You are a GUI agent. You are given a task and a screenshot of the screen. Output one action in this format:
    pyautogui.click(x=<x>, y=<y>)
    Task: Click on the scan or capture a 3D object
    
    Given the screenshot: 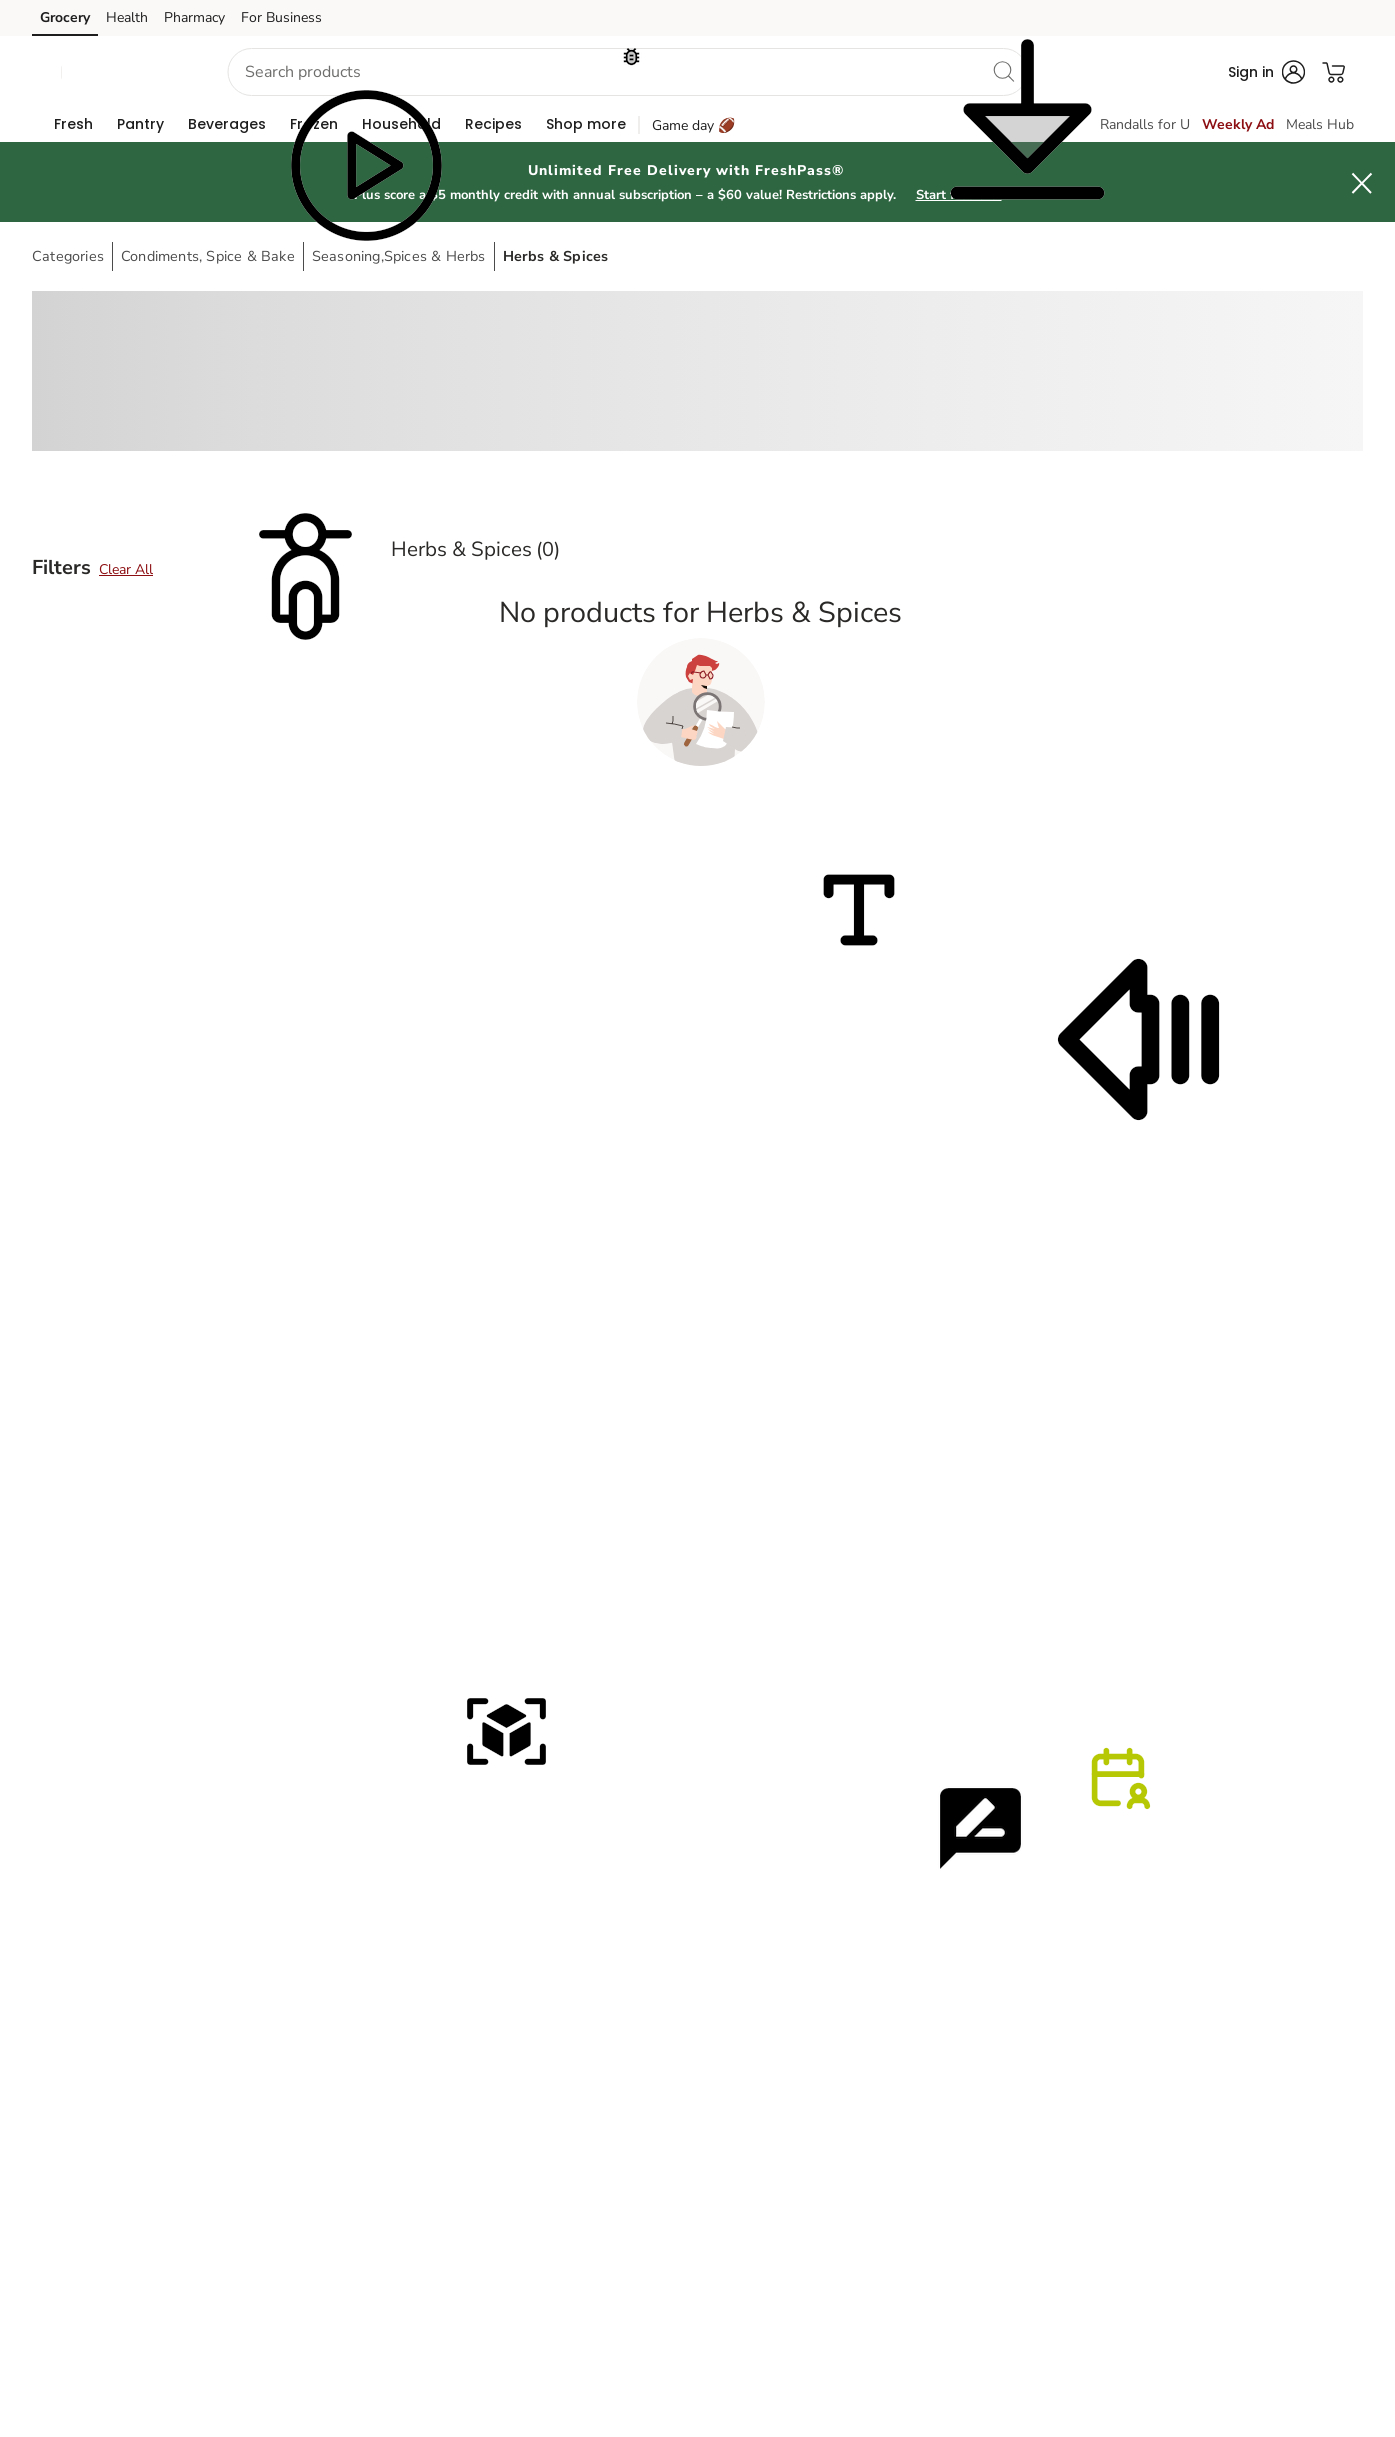 What is the action you would take?
    pyautogui.click(x=506, y=1731)
    